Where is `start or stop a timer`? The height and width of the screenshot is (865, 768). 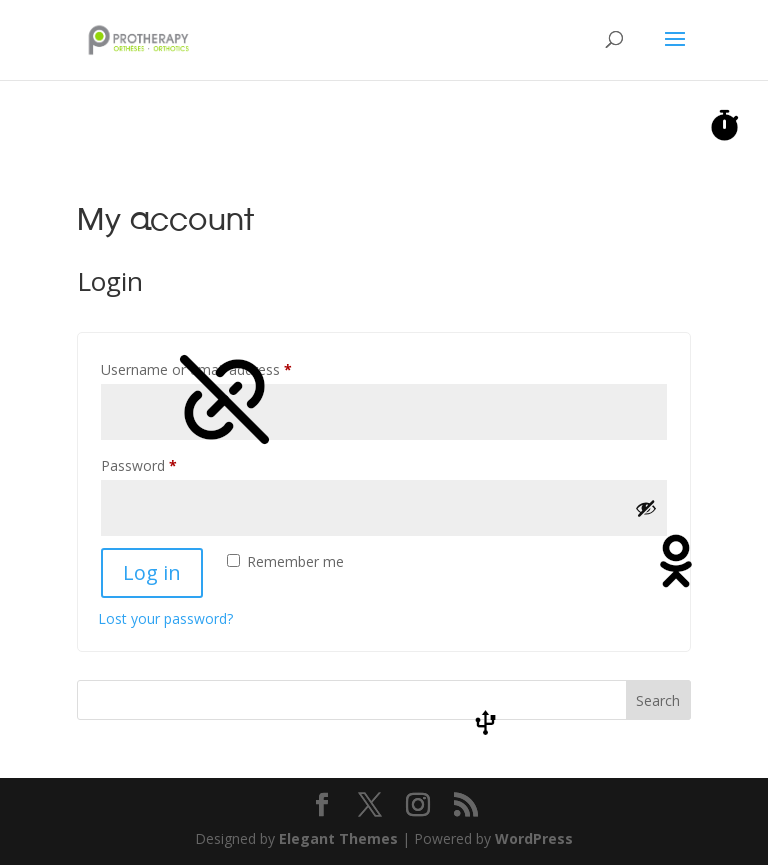
start or stop a timer is located at coordinates (724, 125).